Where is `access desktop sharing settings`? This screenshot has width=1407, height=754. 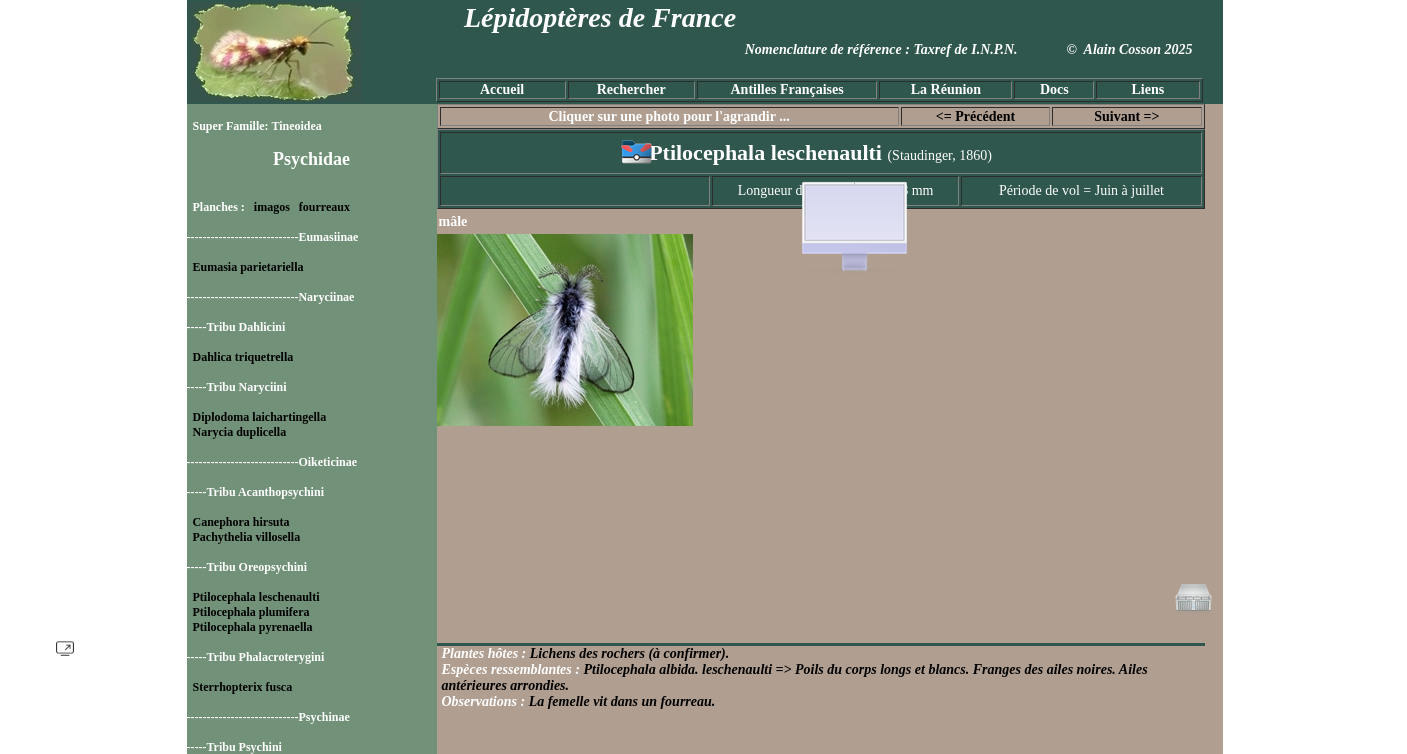 access desktop sharing settings is located at coordinates (65, 648).